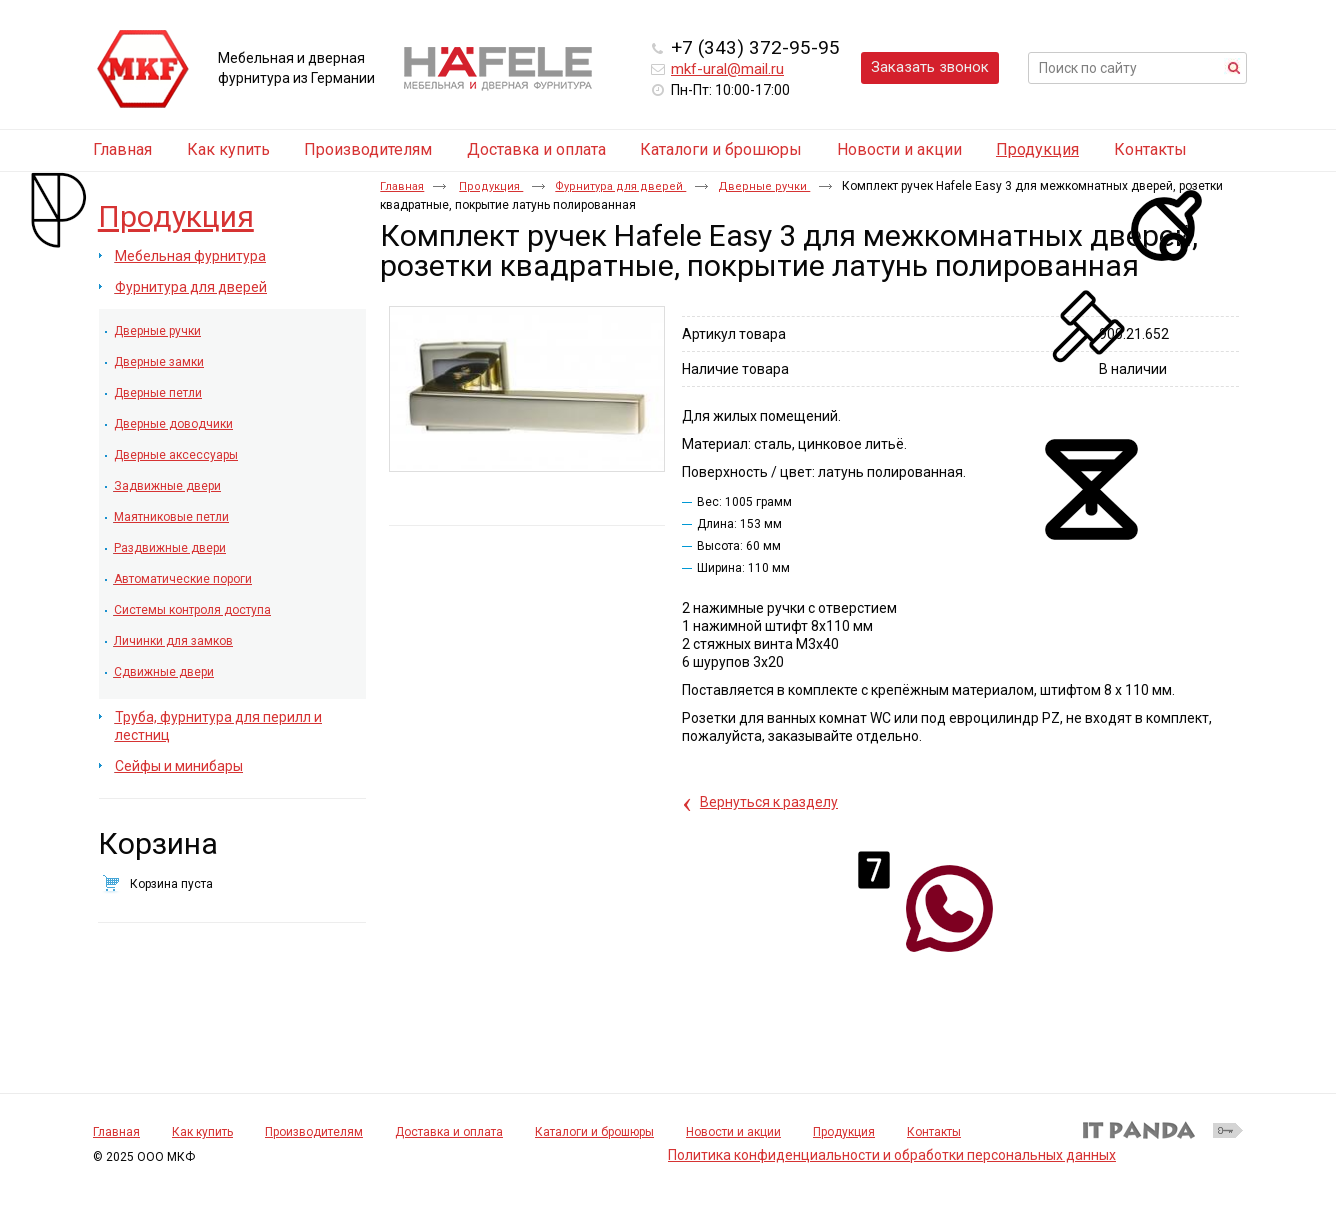 Image resolution: width=1336 pixels, height=1213 pixels. I want to click on indicates a task or process is in progress, so click(1091, 489).